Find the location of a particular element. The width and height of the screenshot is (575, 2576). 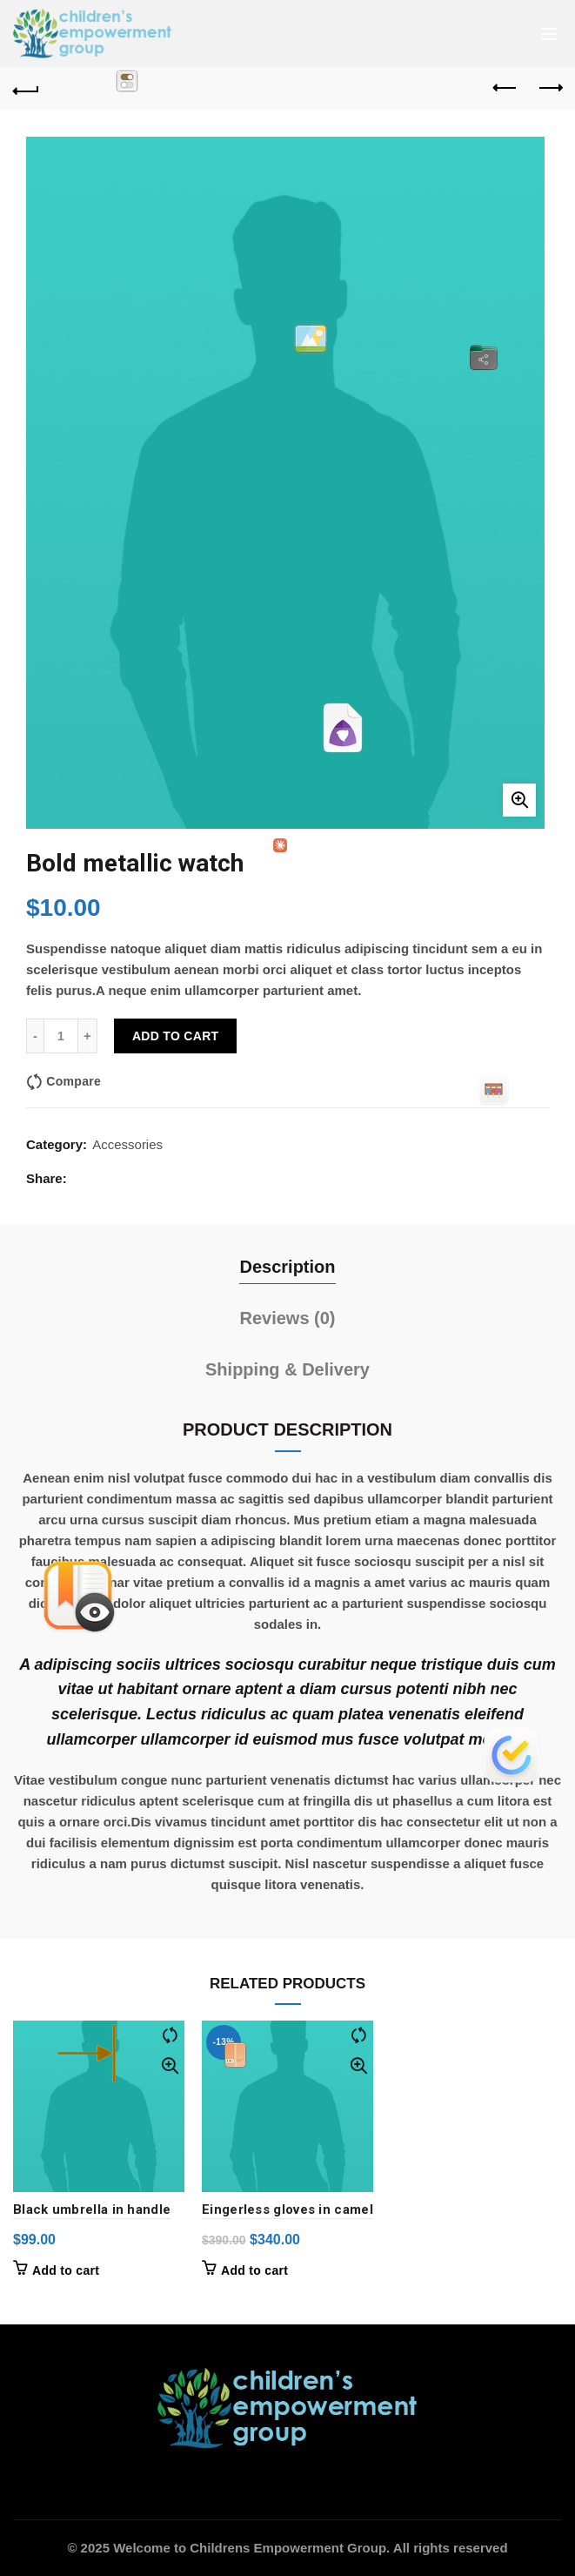

a debian package file ready for installation is located at coordinates (235, 2055).